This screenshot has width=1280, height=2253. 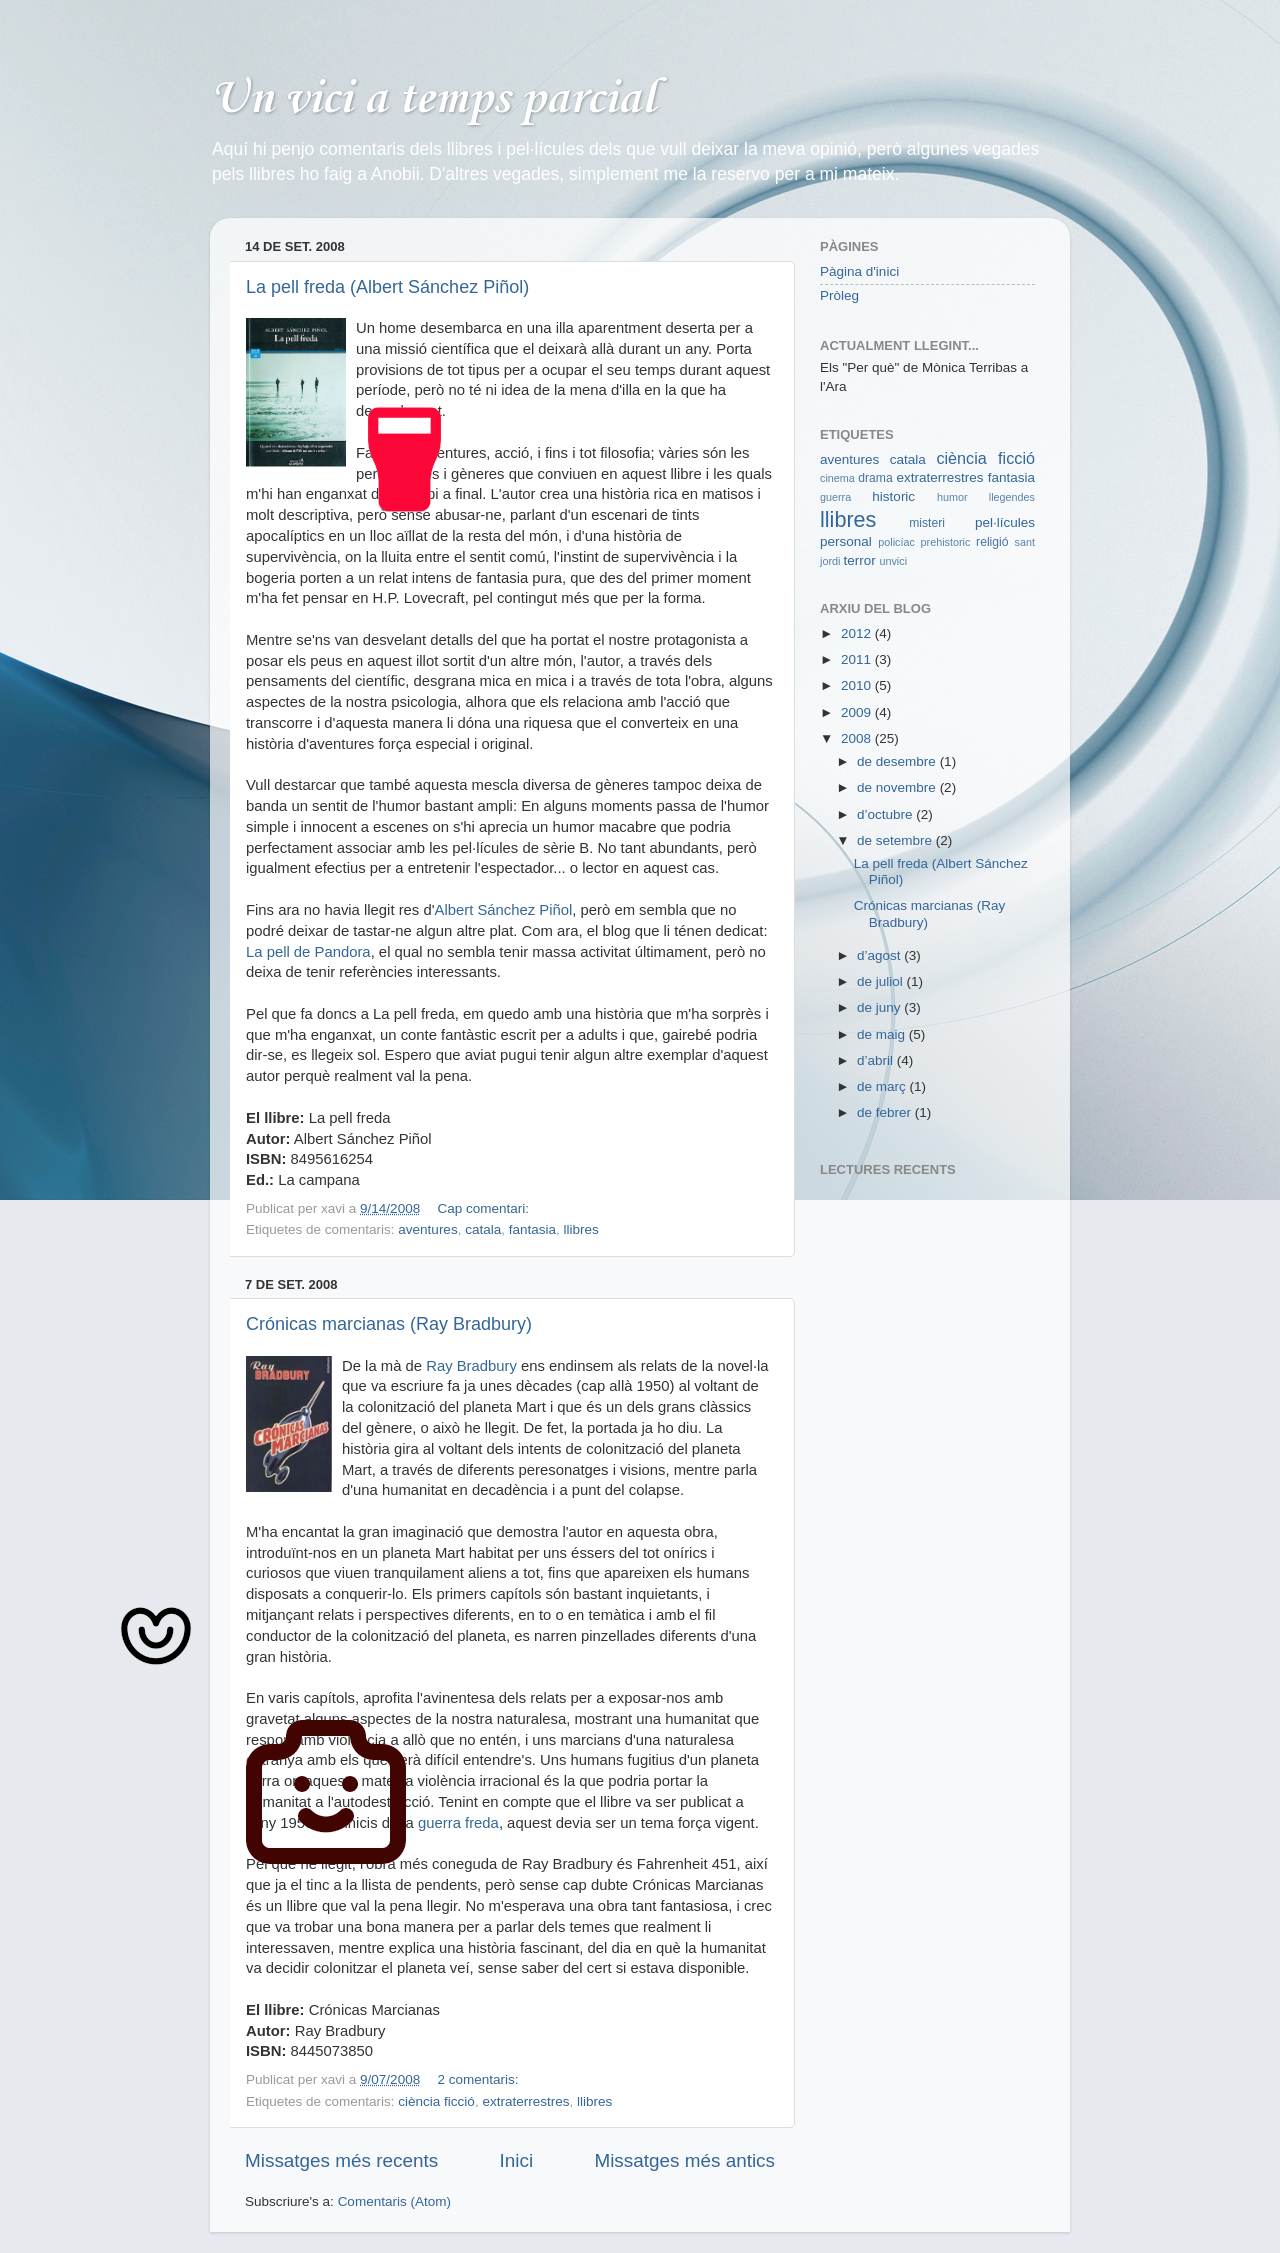 What do you see at coordinates (326, 1792) in the screenshot?
I see `switch to front-facing camera` at bounding box center [326, 1792].